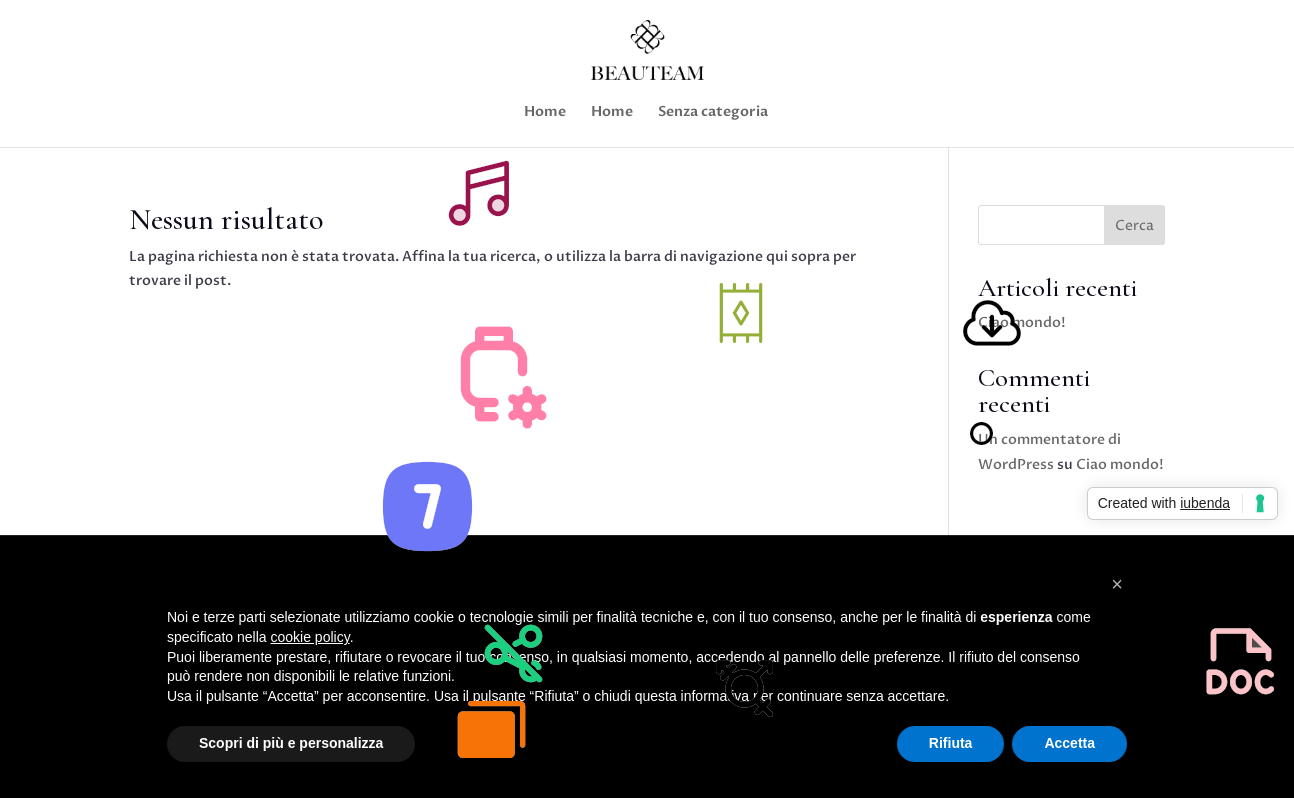 The image size is (1294, 798). I want to click on view stacked cards or layers, so click(491, 729).